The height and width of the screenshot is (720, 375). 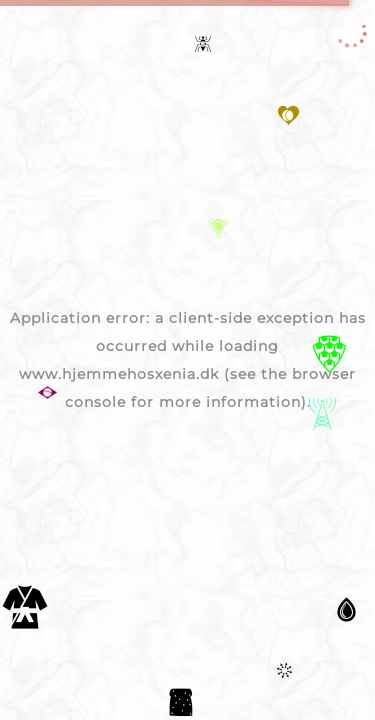 I want to click on activate energy shield or defensive ability, so click(x=329, y=354).